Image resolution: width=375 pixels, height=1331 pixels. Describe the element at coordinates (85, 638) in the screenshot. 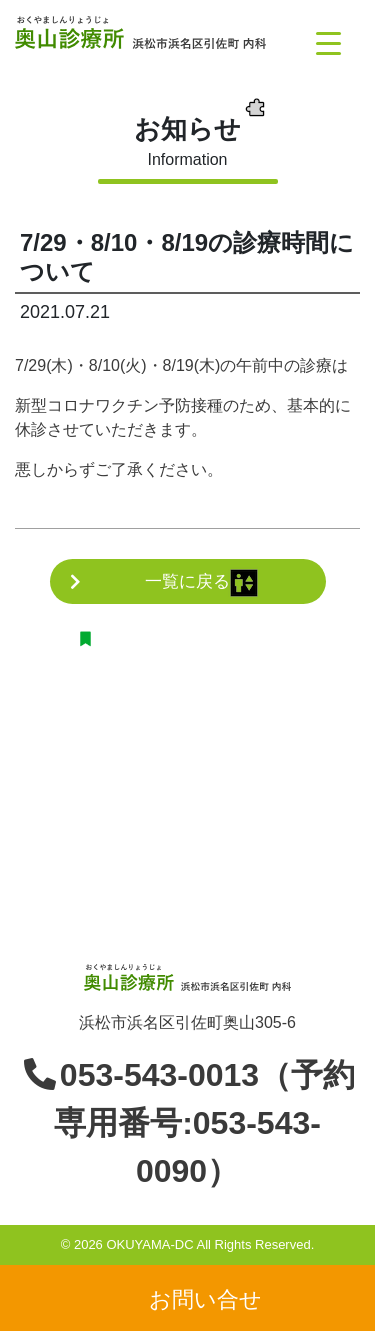

I see `save item to bookmarks` at that location.